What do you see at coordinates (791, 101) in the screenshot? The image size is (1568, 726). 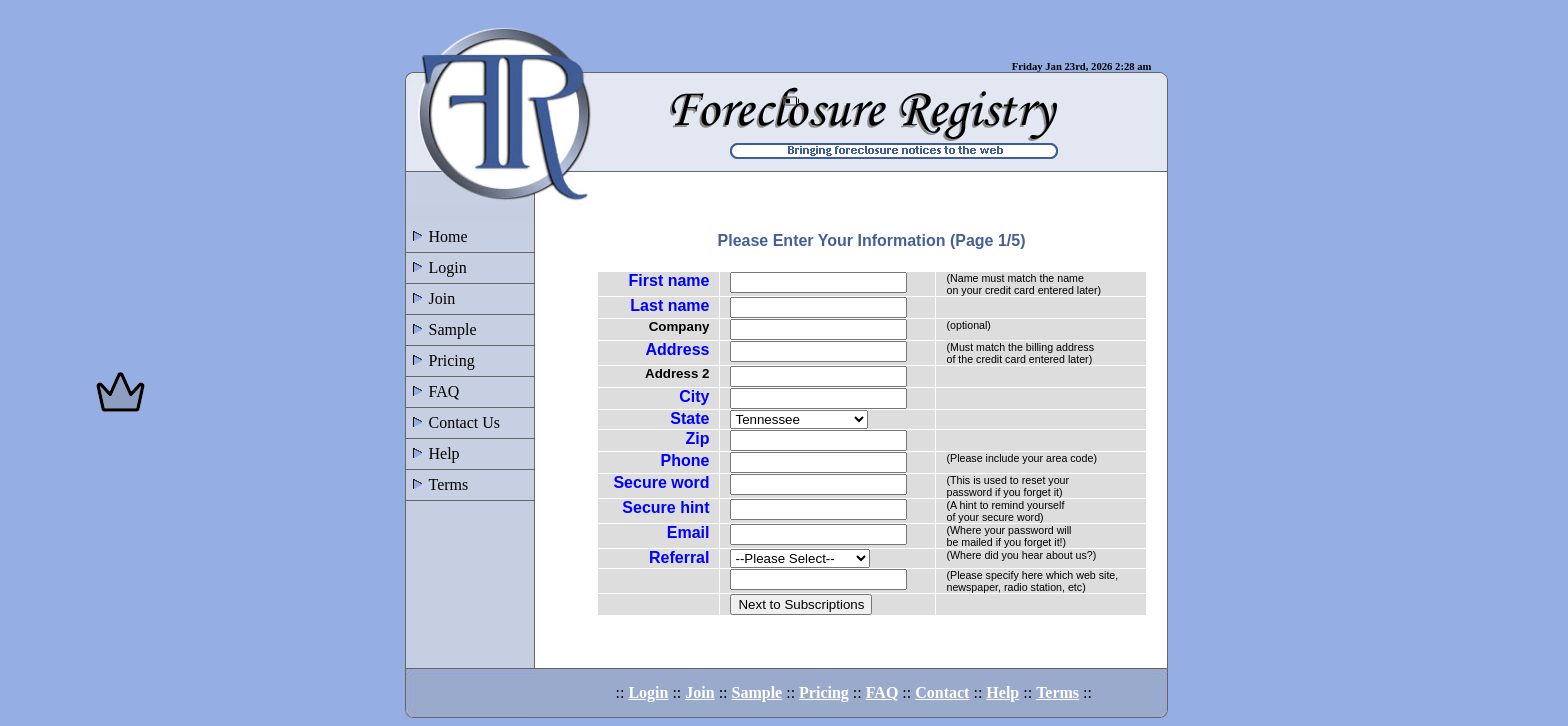 I see `indicates battery at medium charge level` at bounding box center [791, 101].